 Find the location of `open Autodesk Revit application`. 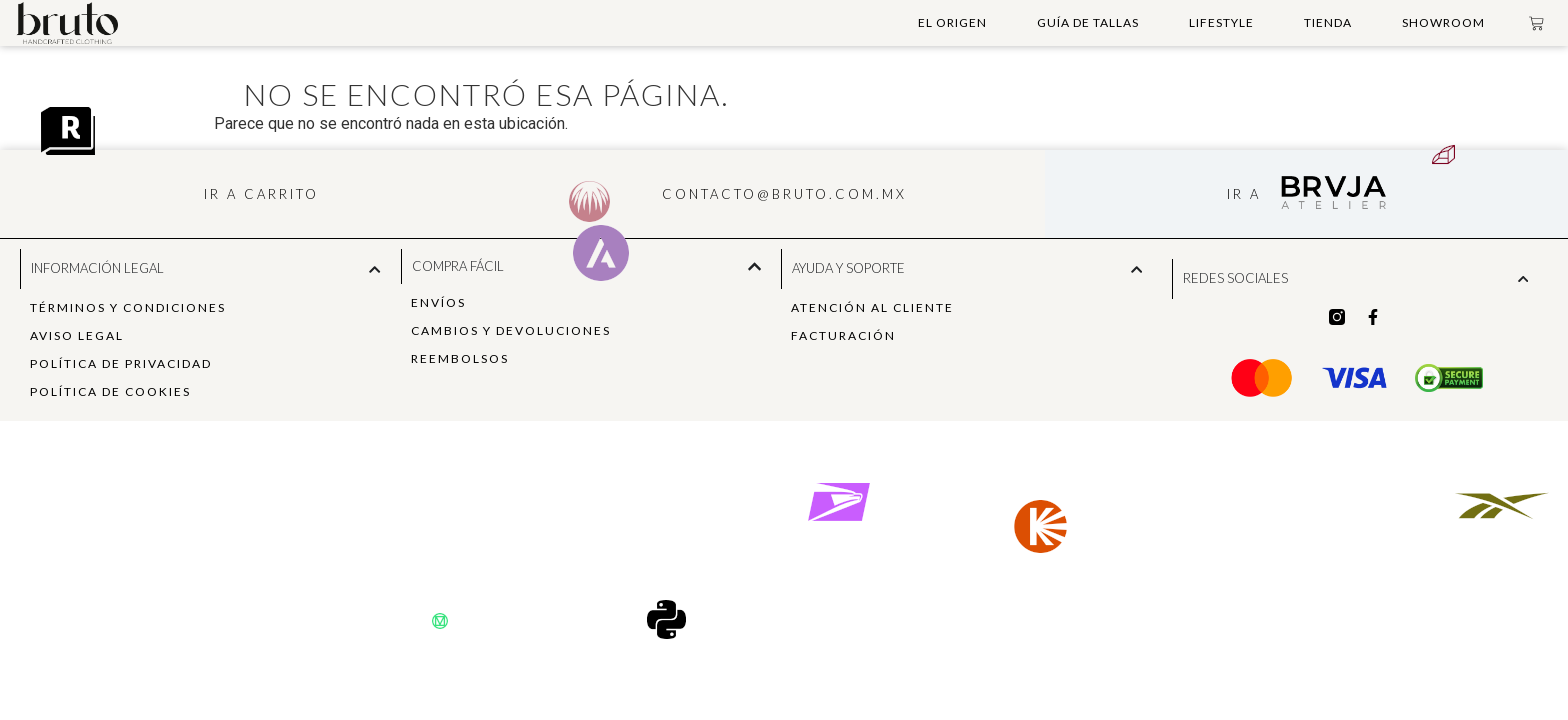

open Autodesk Revit application is located at coordinates (68, 131).